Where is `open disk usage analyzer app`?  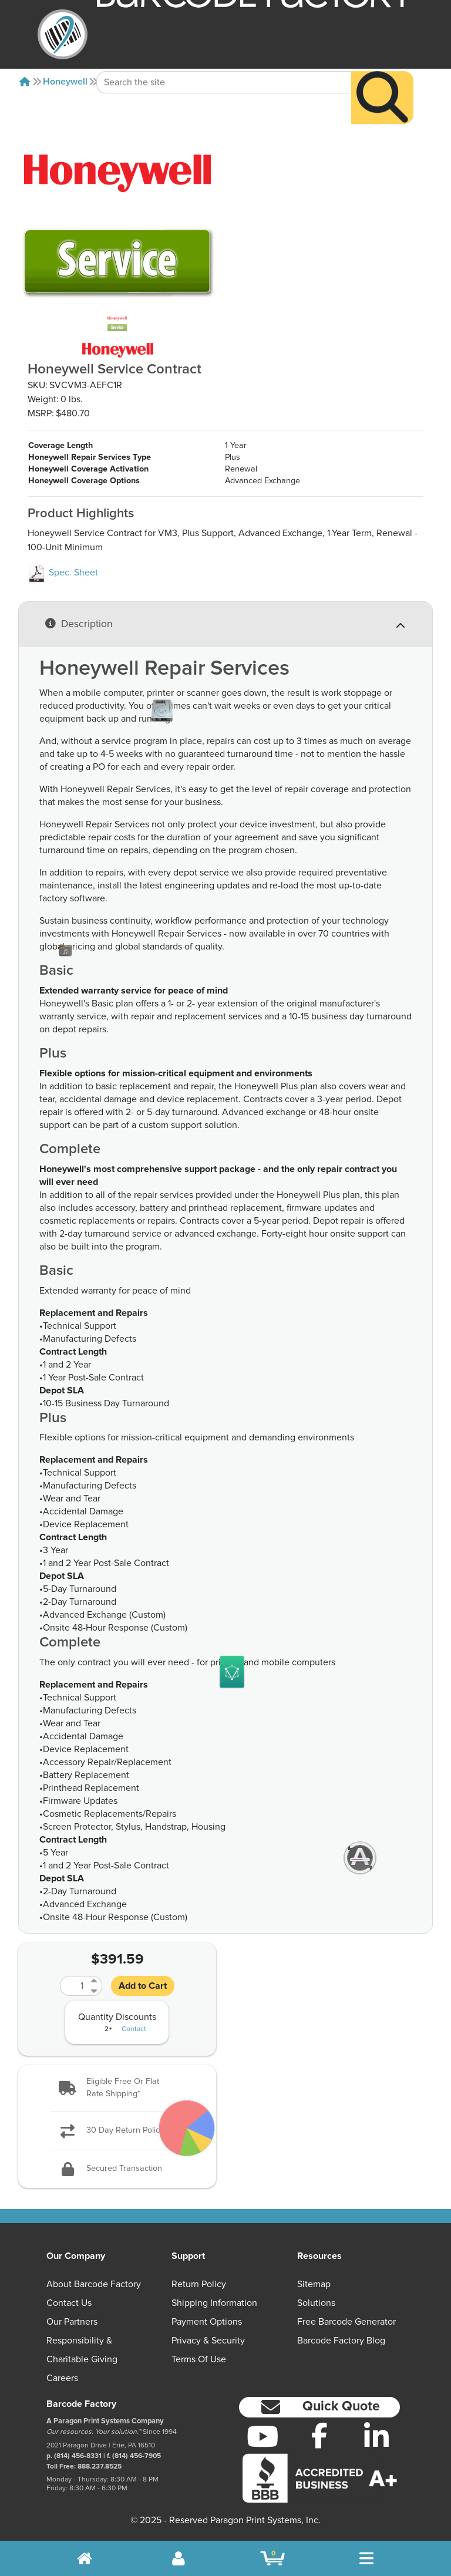 open disk usage analyzer app is located at coordinates (187, 2128).